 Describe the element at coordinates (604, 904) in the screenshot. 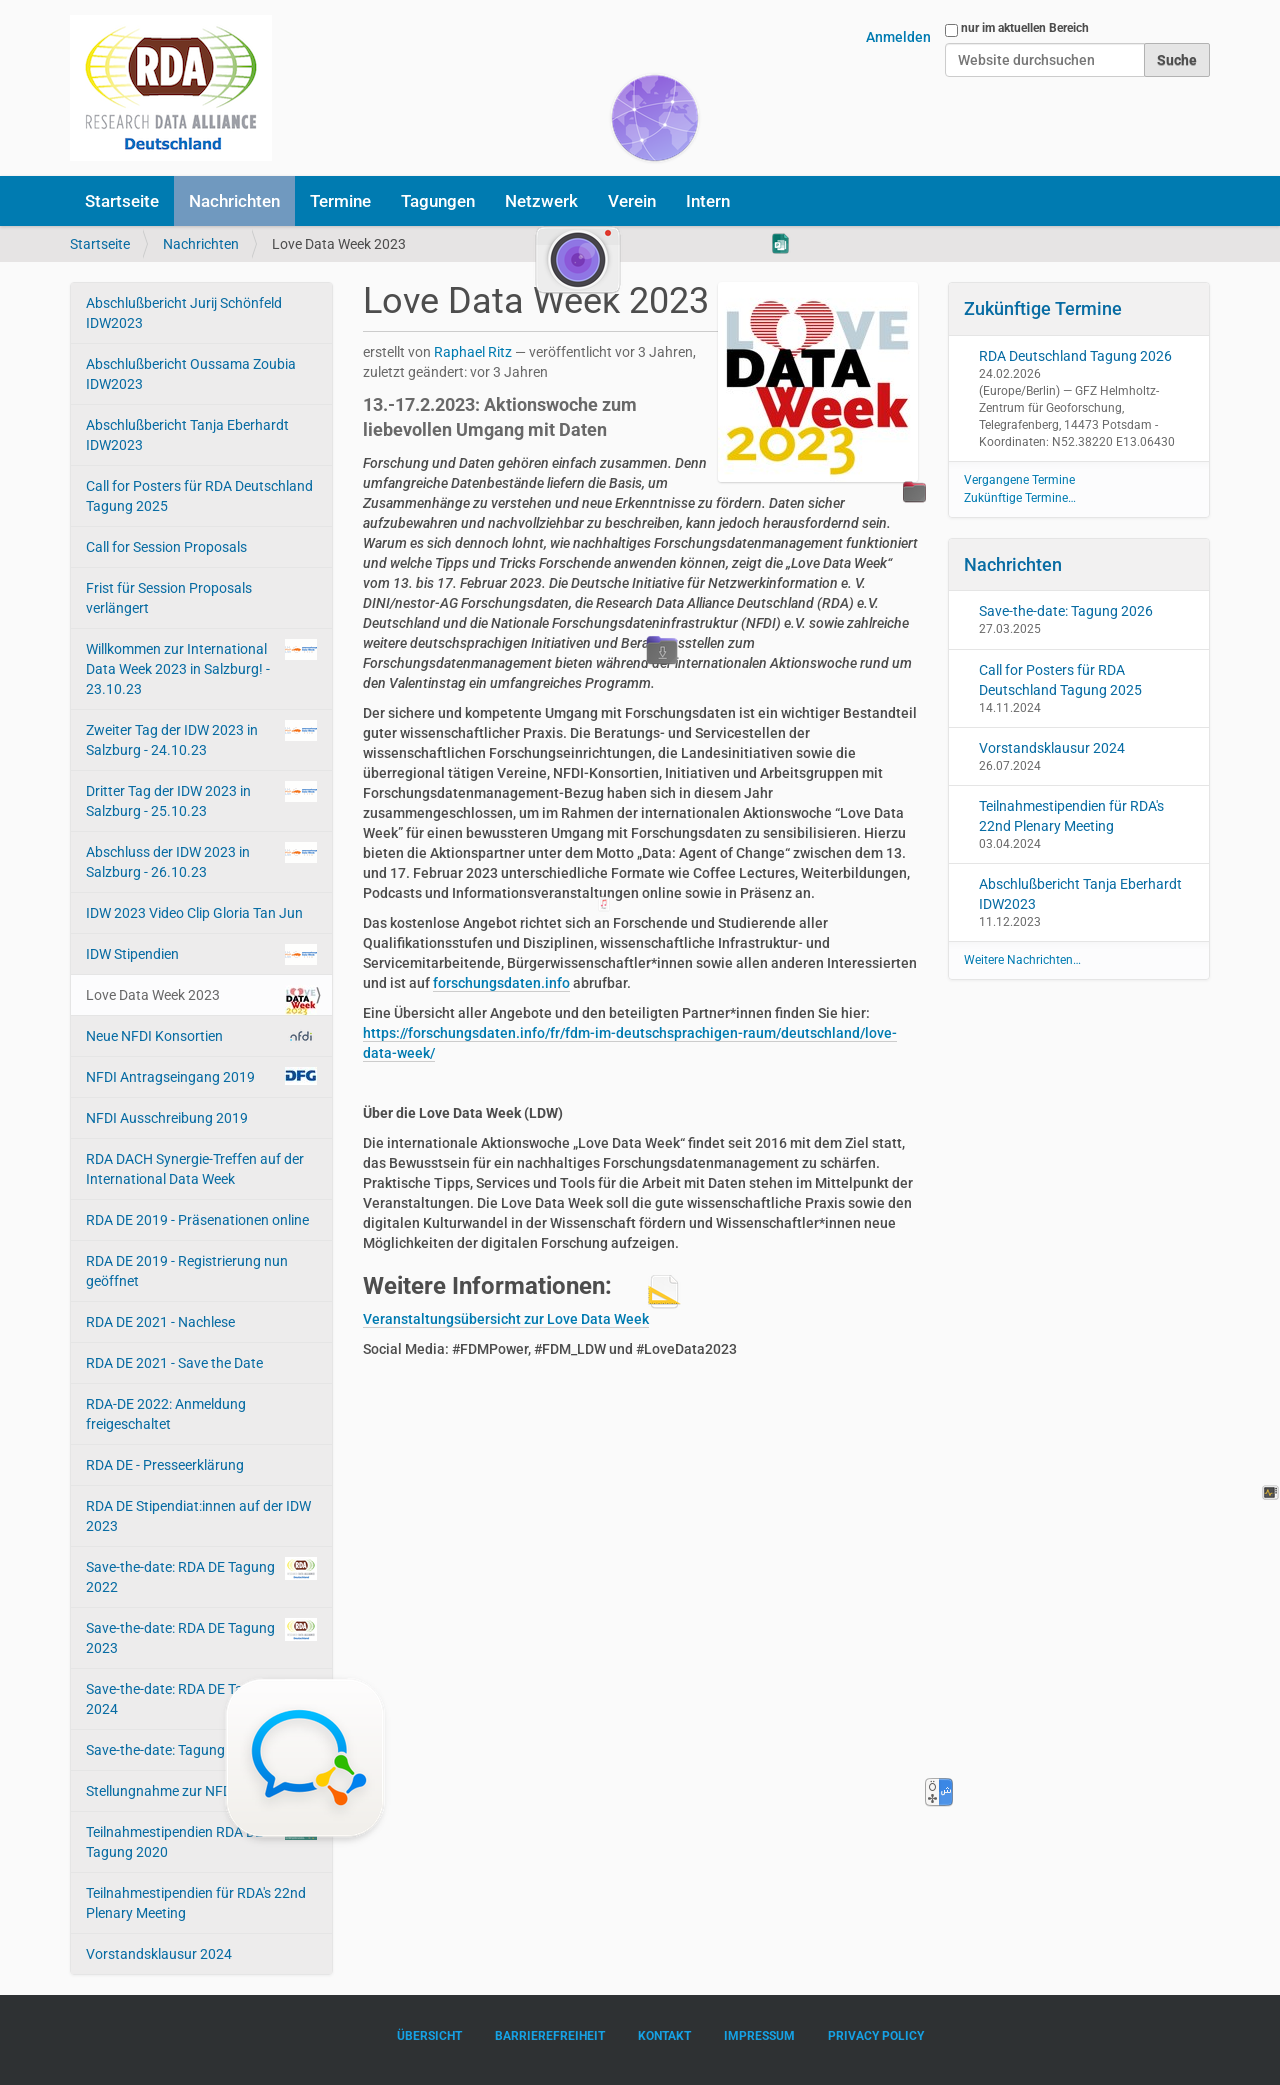

I see `a flac audio file in ogg container format` at that location.